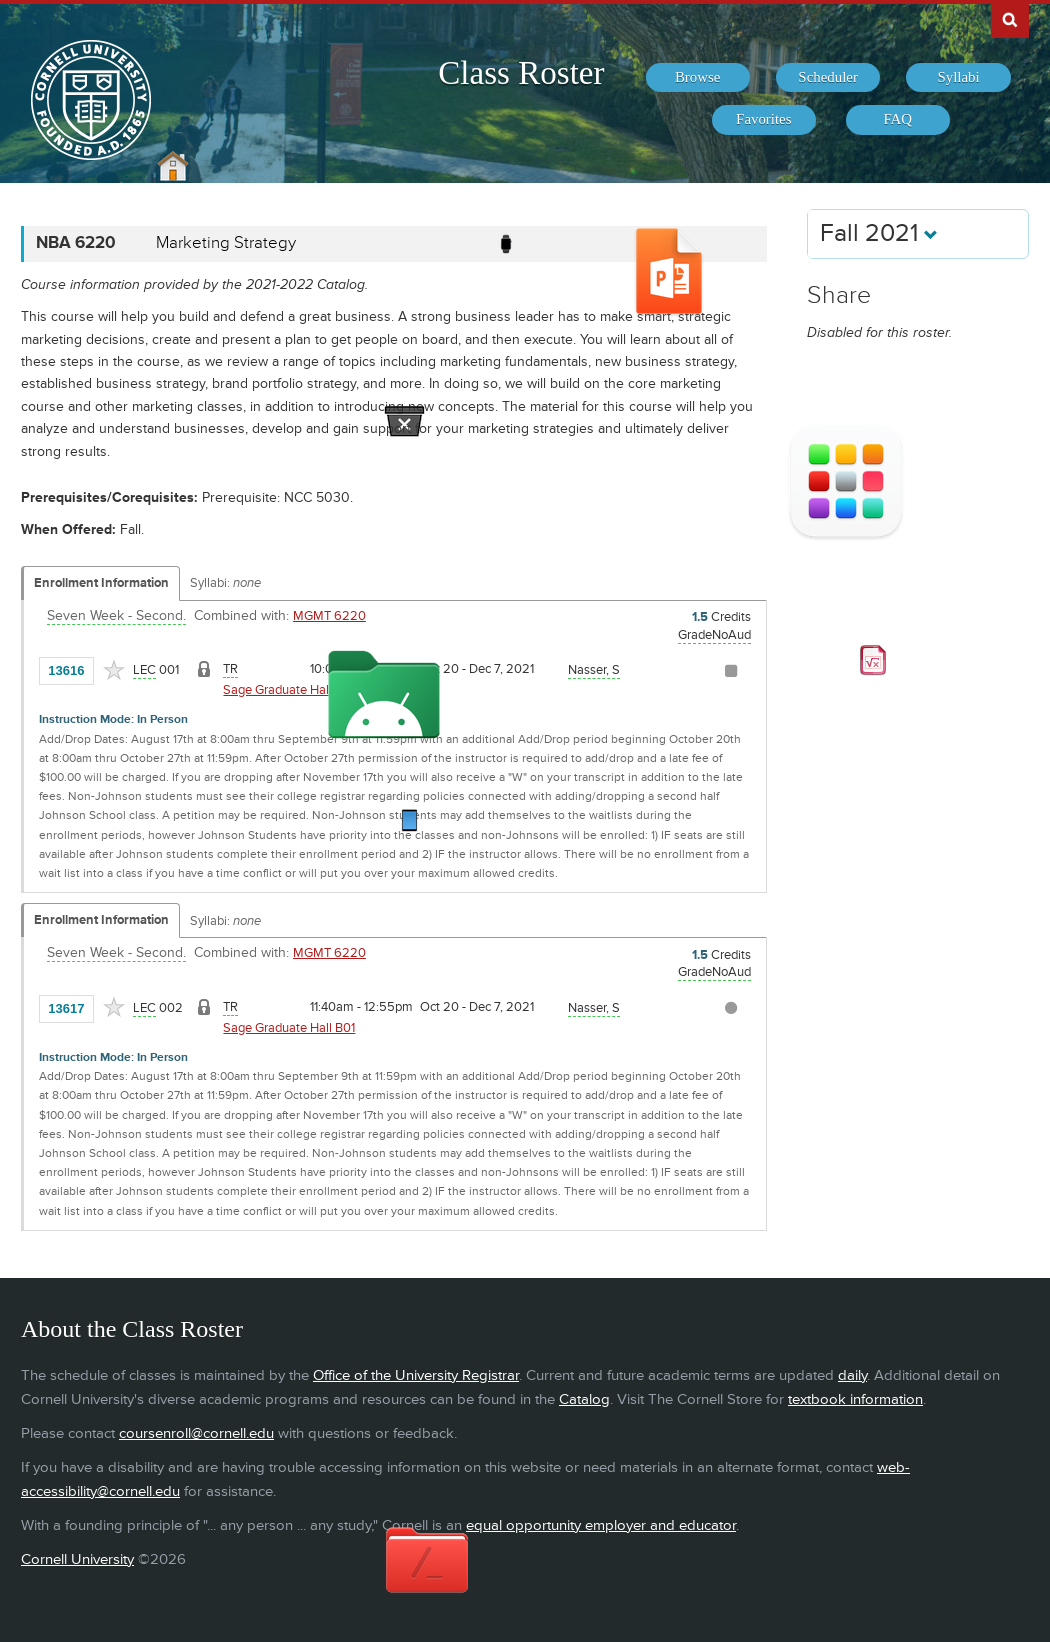  What do you see at coordinates (873, 660) in the screenshot?
I see `libreoffice math formula file` at bounding box center [873, 660].